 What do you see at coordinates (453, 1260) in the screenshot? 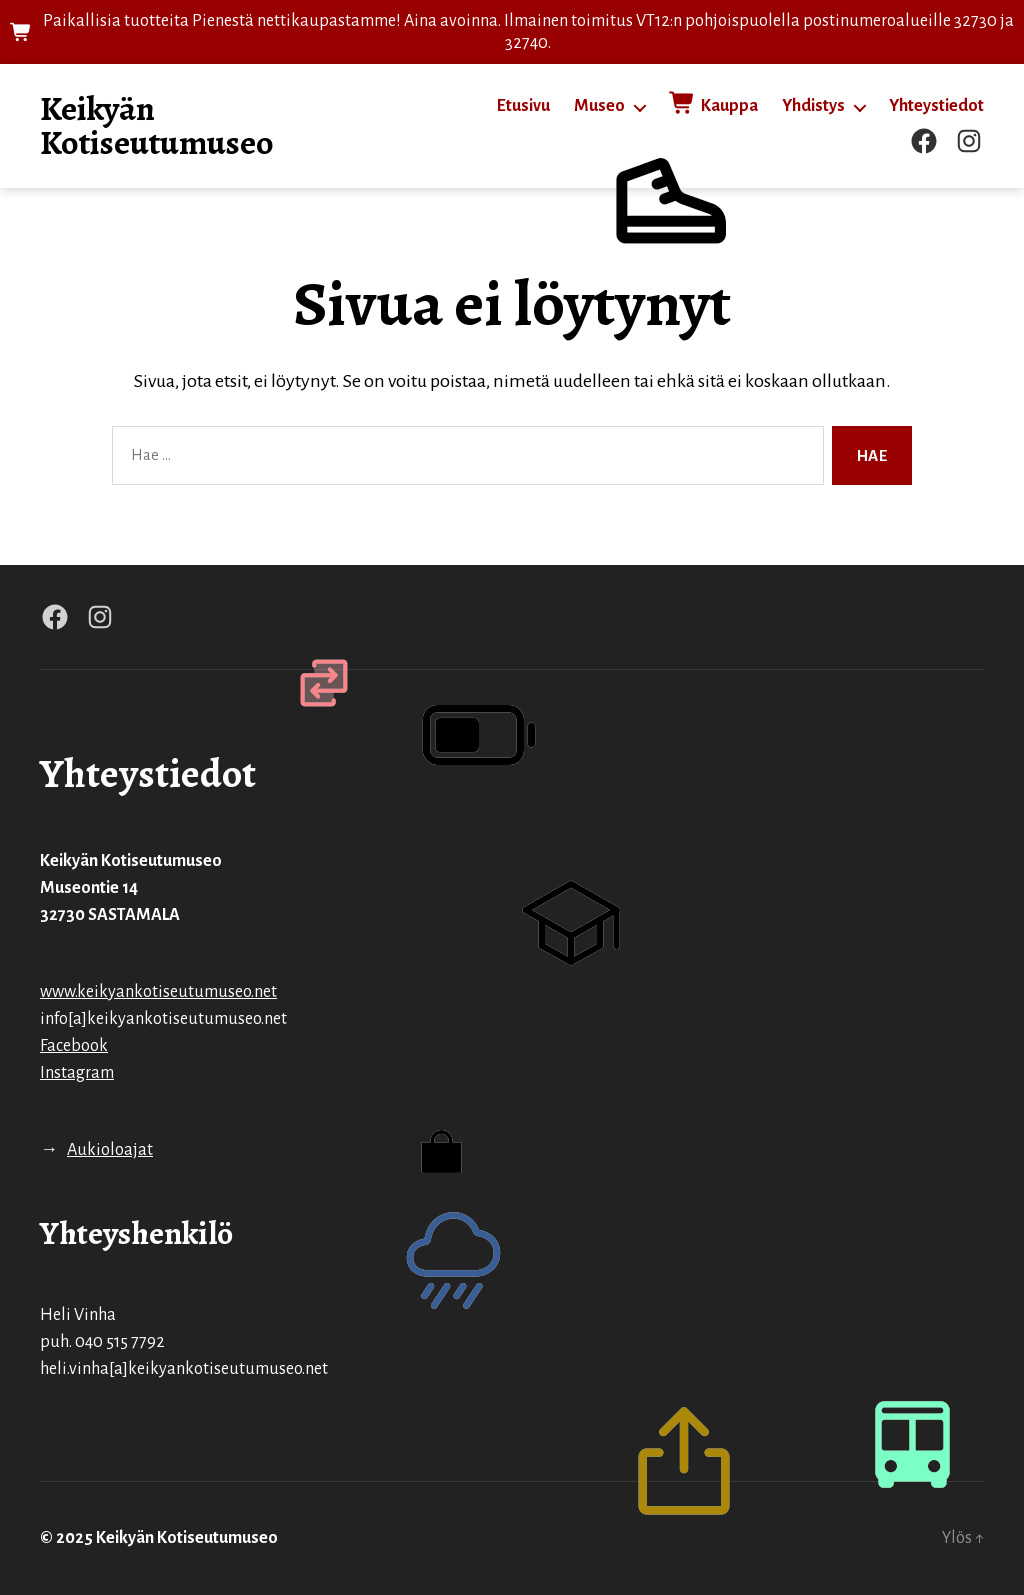
I see `indicates rainy weather conditions` at bounding box center [453, 1260].